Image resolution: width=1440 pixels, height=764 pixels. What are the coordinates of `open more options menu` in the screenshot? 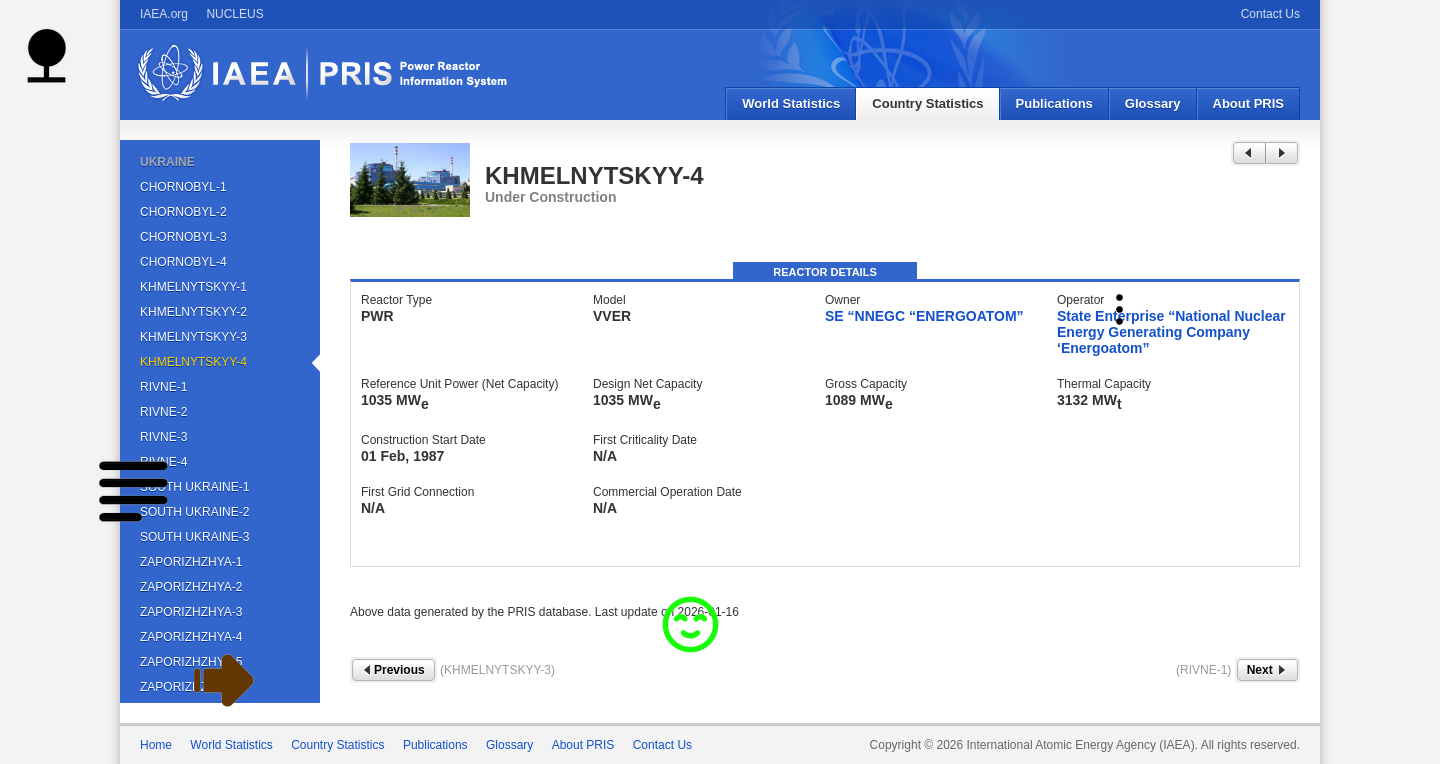 It's located at (1119, 309).